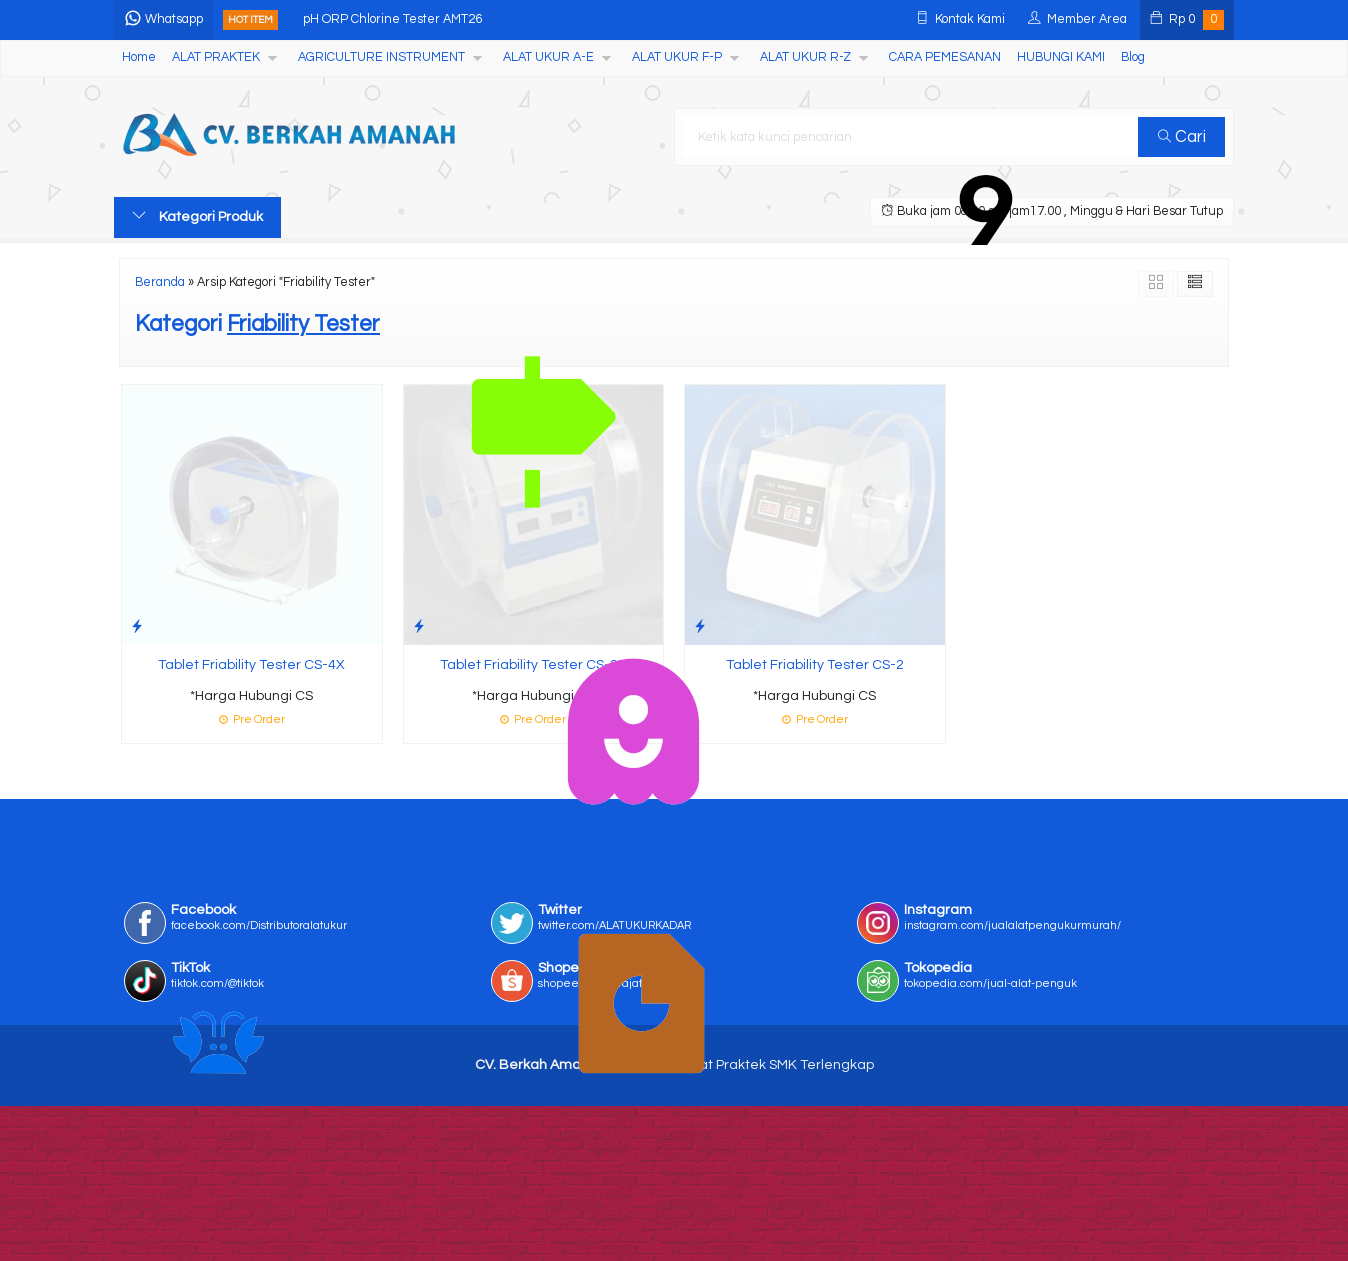 The width and height of the screenshot is (1348, 1261). Describe the element at coordinates (633, 731) in the screenshot. I see `friendly ghost avatar or profile icon` at that location.